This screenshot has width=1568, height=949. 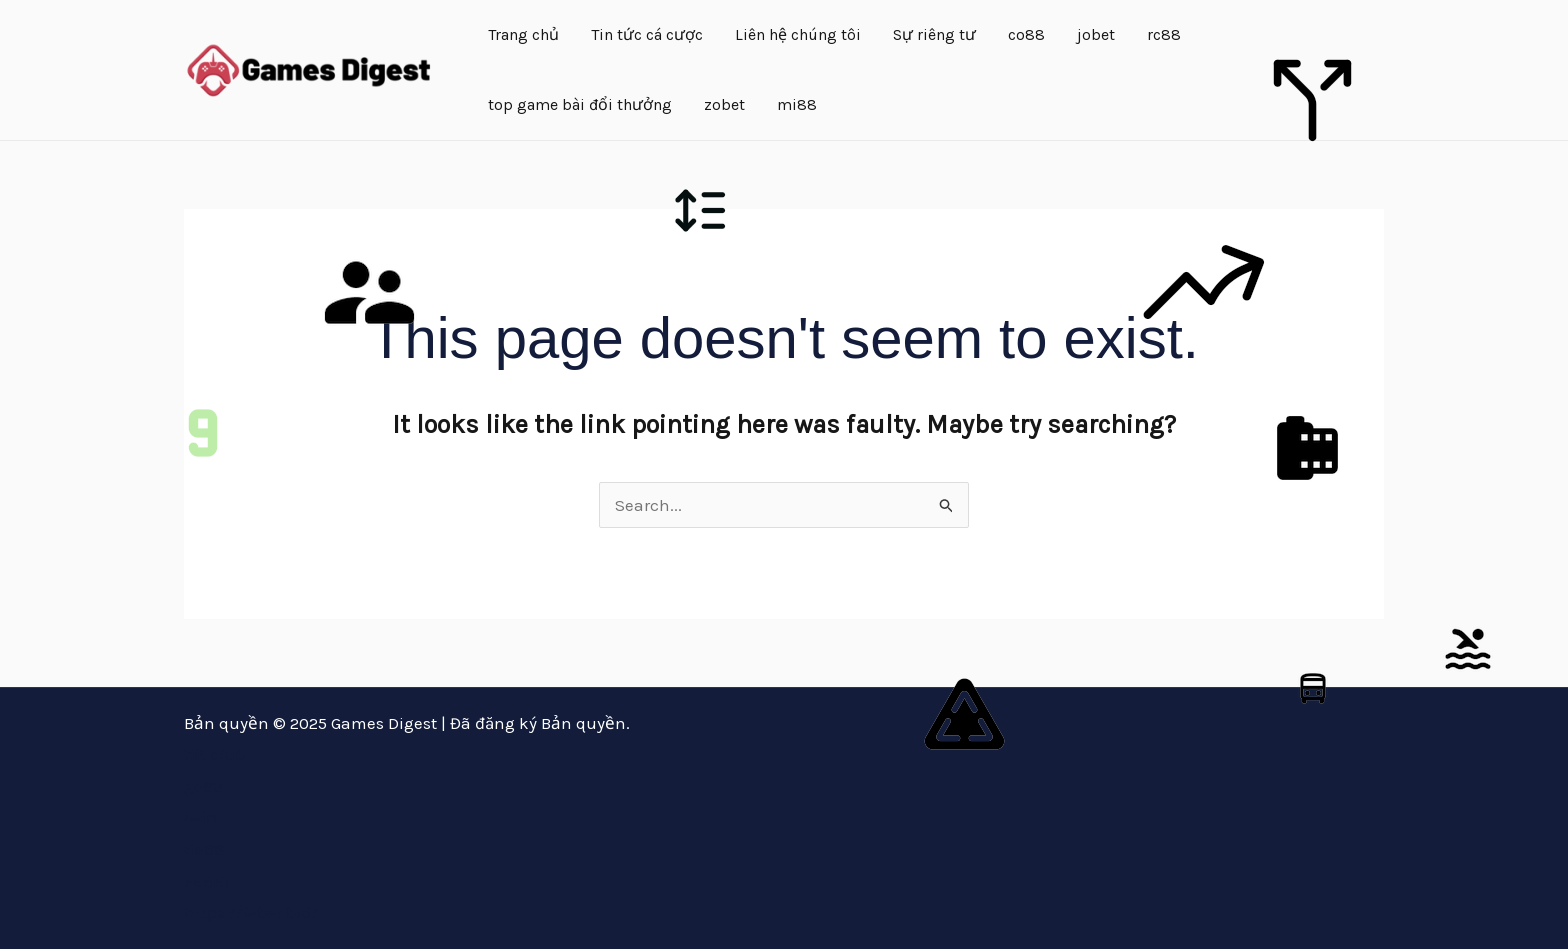 I want to click on split content into multiple paths, so click(x=1312, y=98).